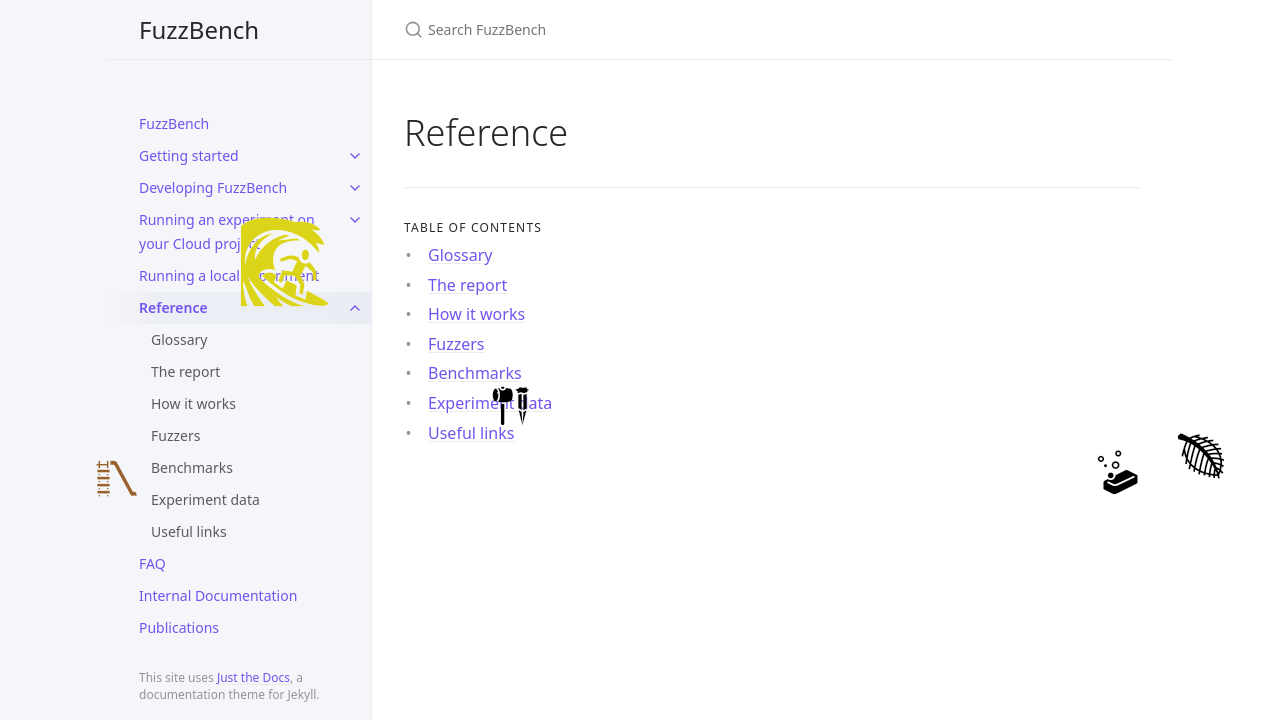 The height and width of the screenshot is (720, 1280). What do you see at coordinates (511, 406) in the screenshot?
I see `craft or equip stake and hammer weapons` at bounding box center [511, 406].